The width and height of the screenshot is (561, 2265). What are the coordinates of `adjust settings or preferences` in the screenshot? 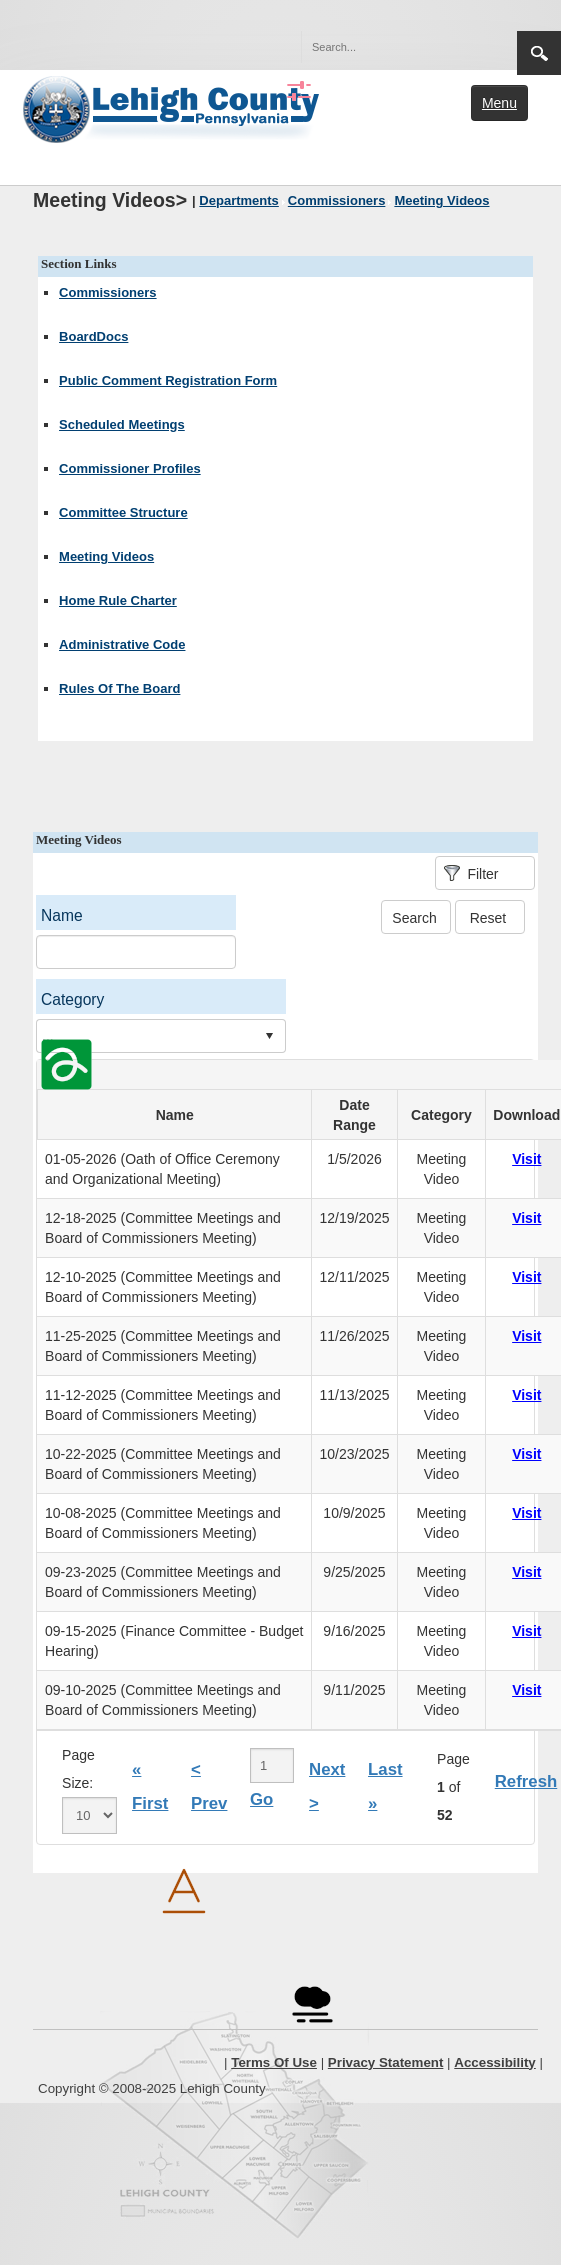 It's located at (299, 91).